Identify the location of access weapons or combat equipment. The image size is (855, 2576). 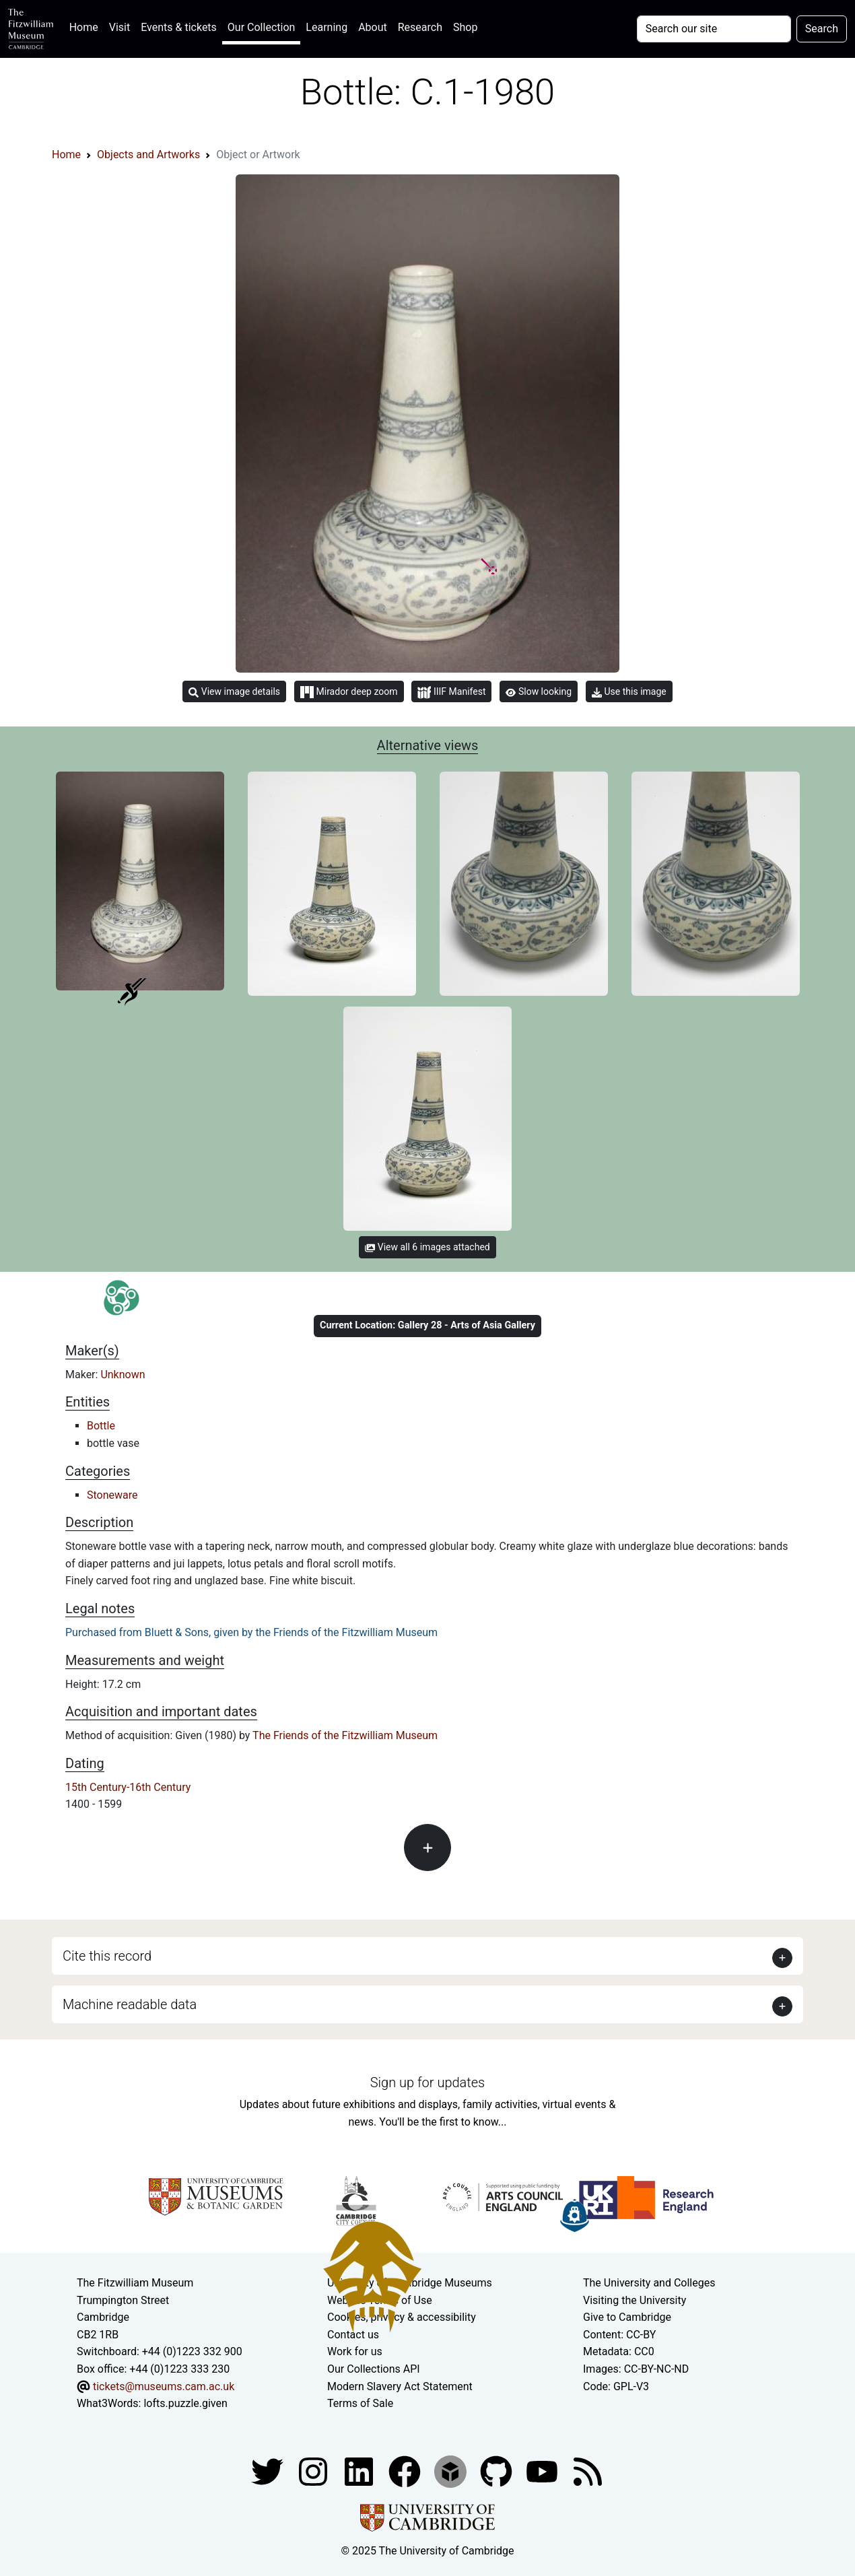
(132, 992).